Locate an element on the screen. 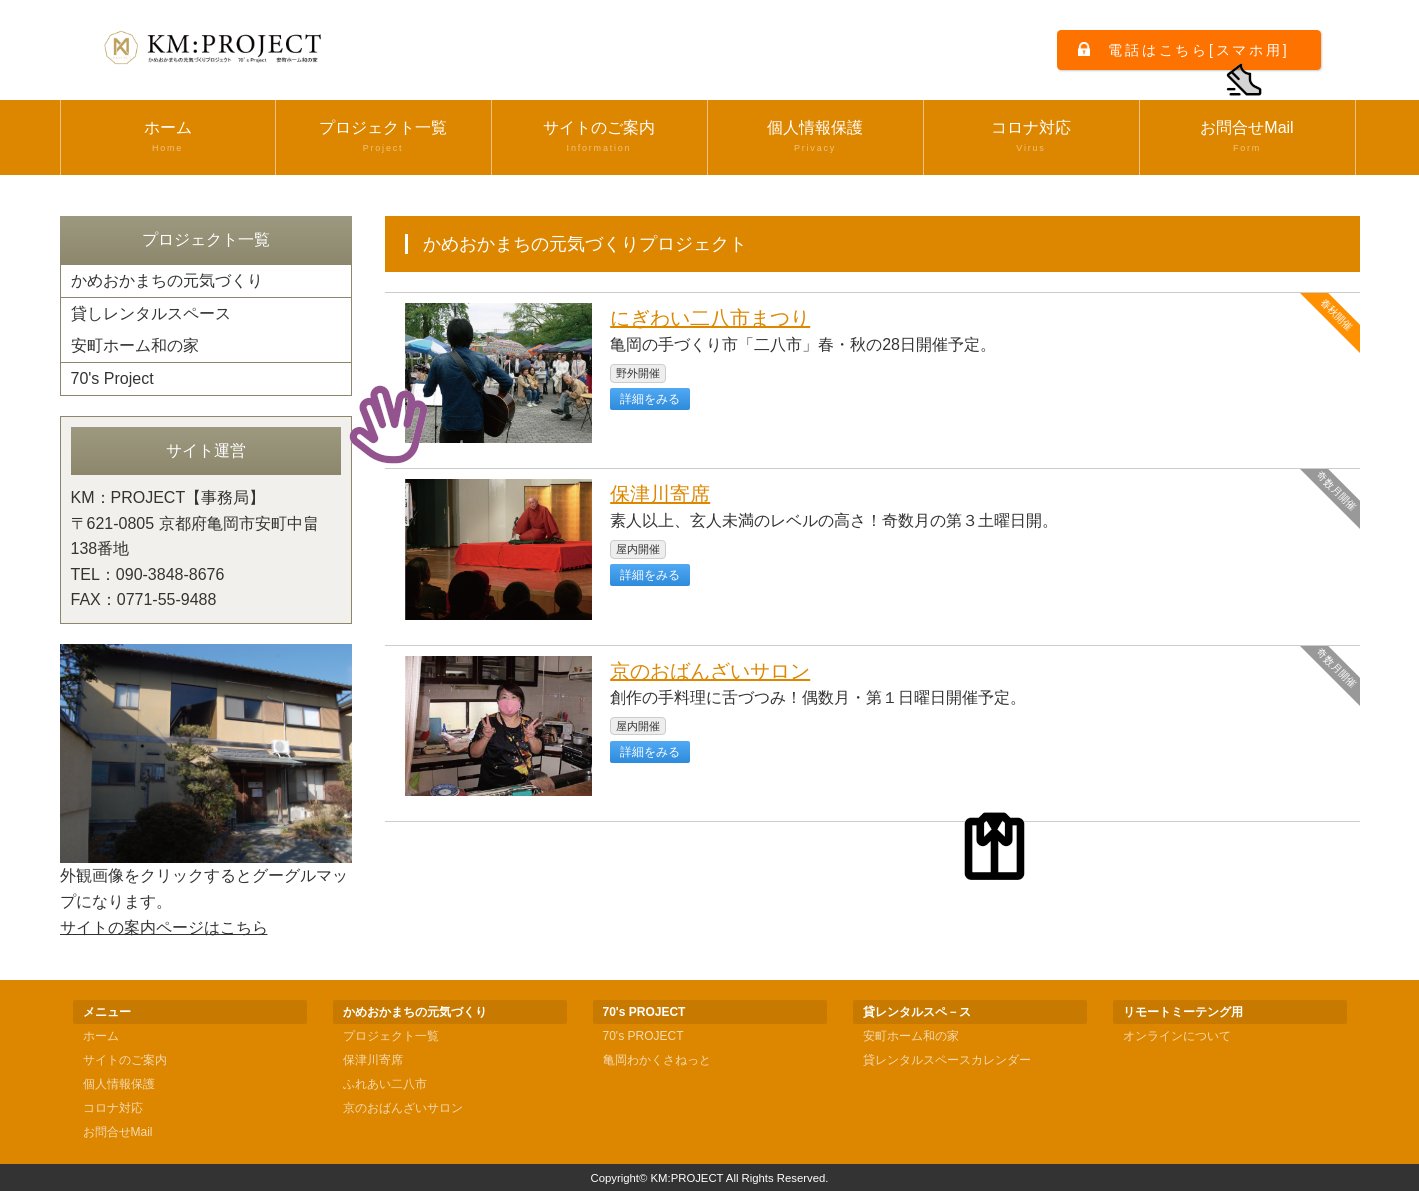 Image resolution: width=1419 pixels, height=1191 pixels. send a vulcan salute greeting is located at coordinates (388, 424).